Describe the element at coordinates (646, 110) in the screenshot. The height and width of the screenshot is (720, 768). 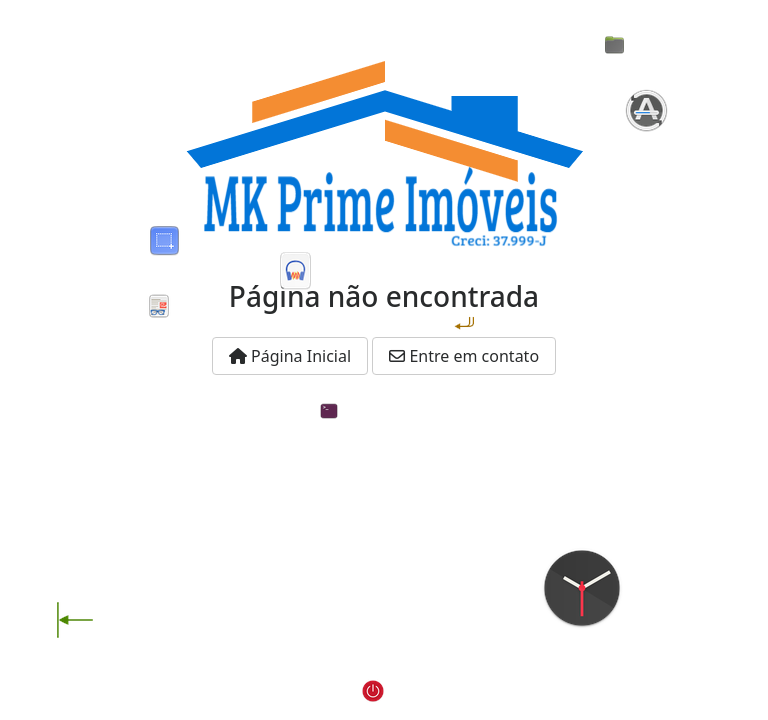
I see `open the software update manager` at that location.